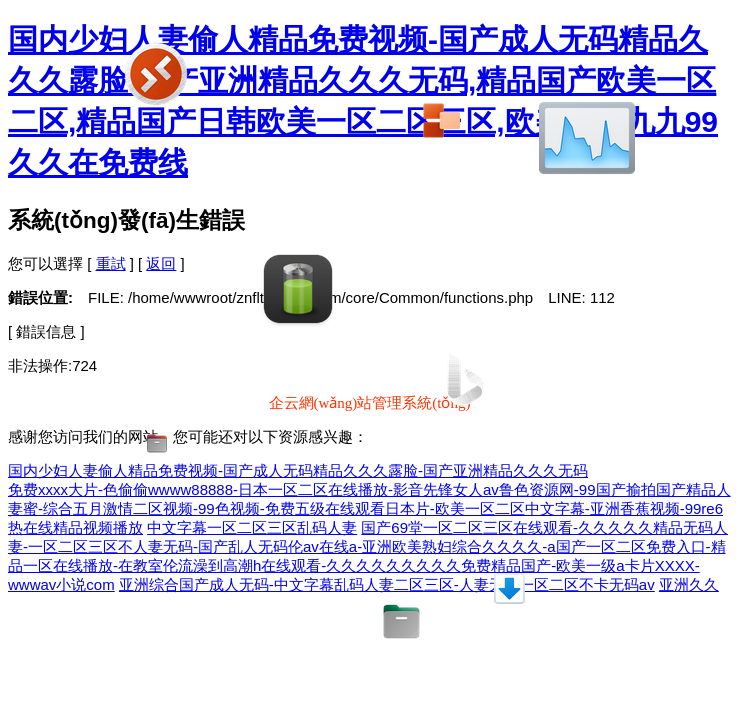 Image resolution: width=739 pixels, height=720 pixels. Describe the element at coordinates (466, 379) in the screenshot. I see `open microsoft bing search app` at that location.